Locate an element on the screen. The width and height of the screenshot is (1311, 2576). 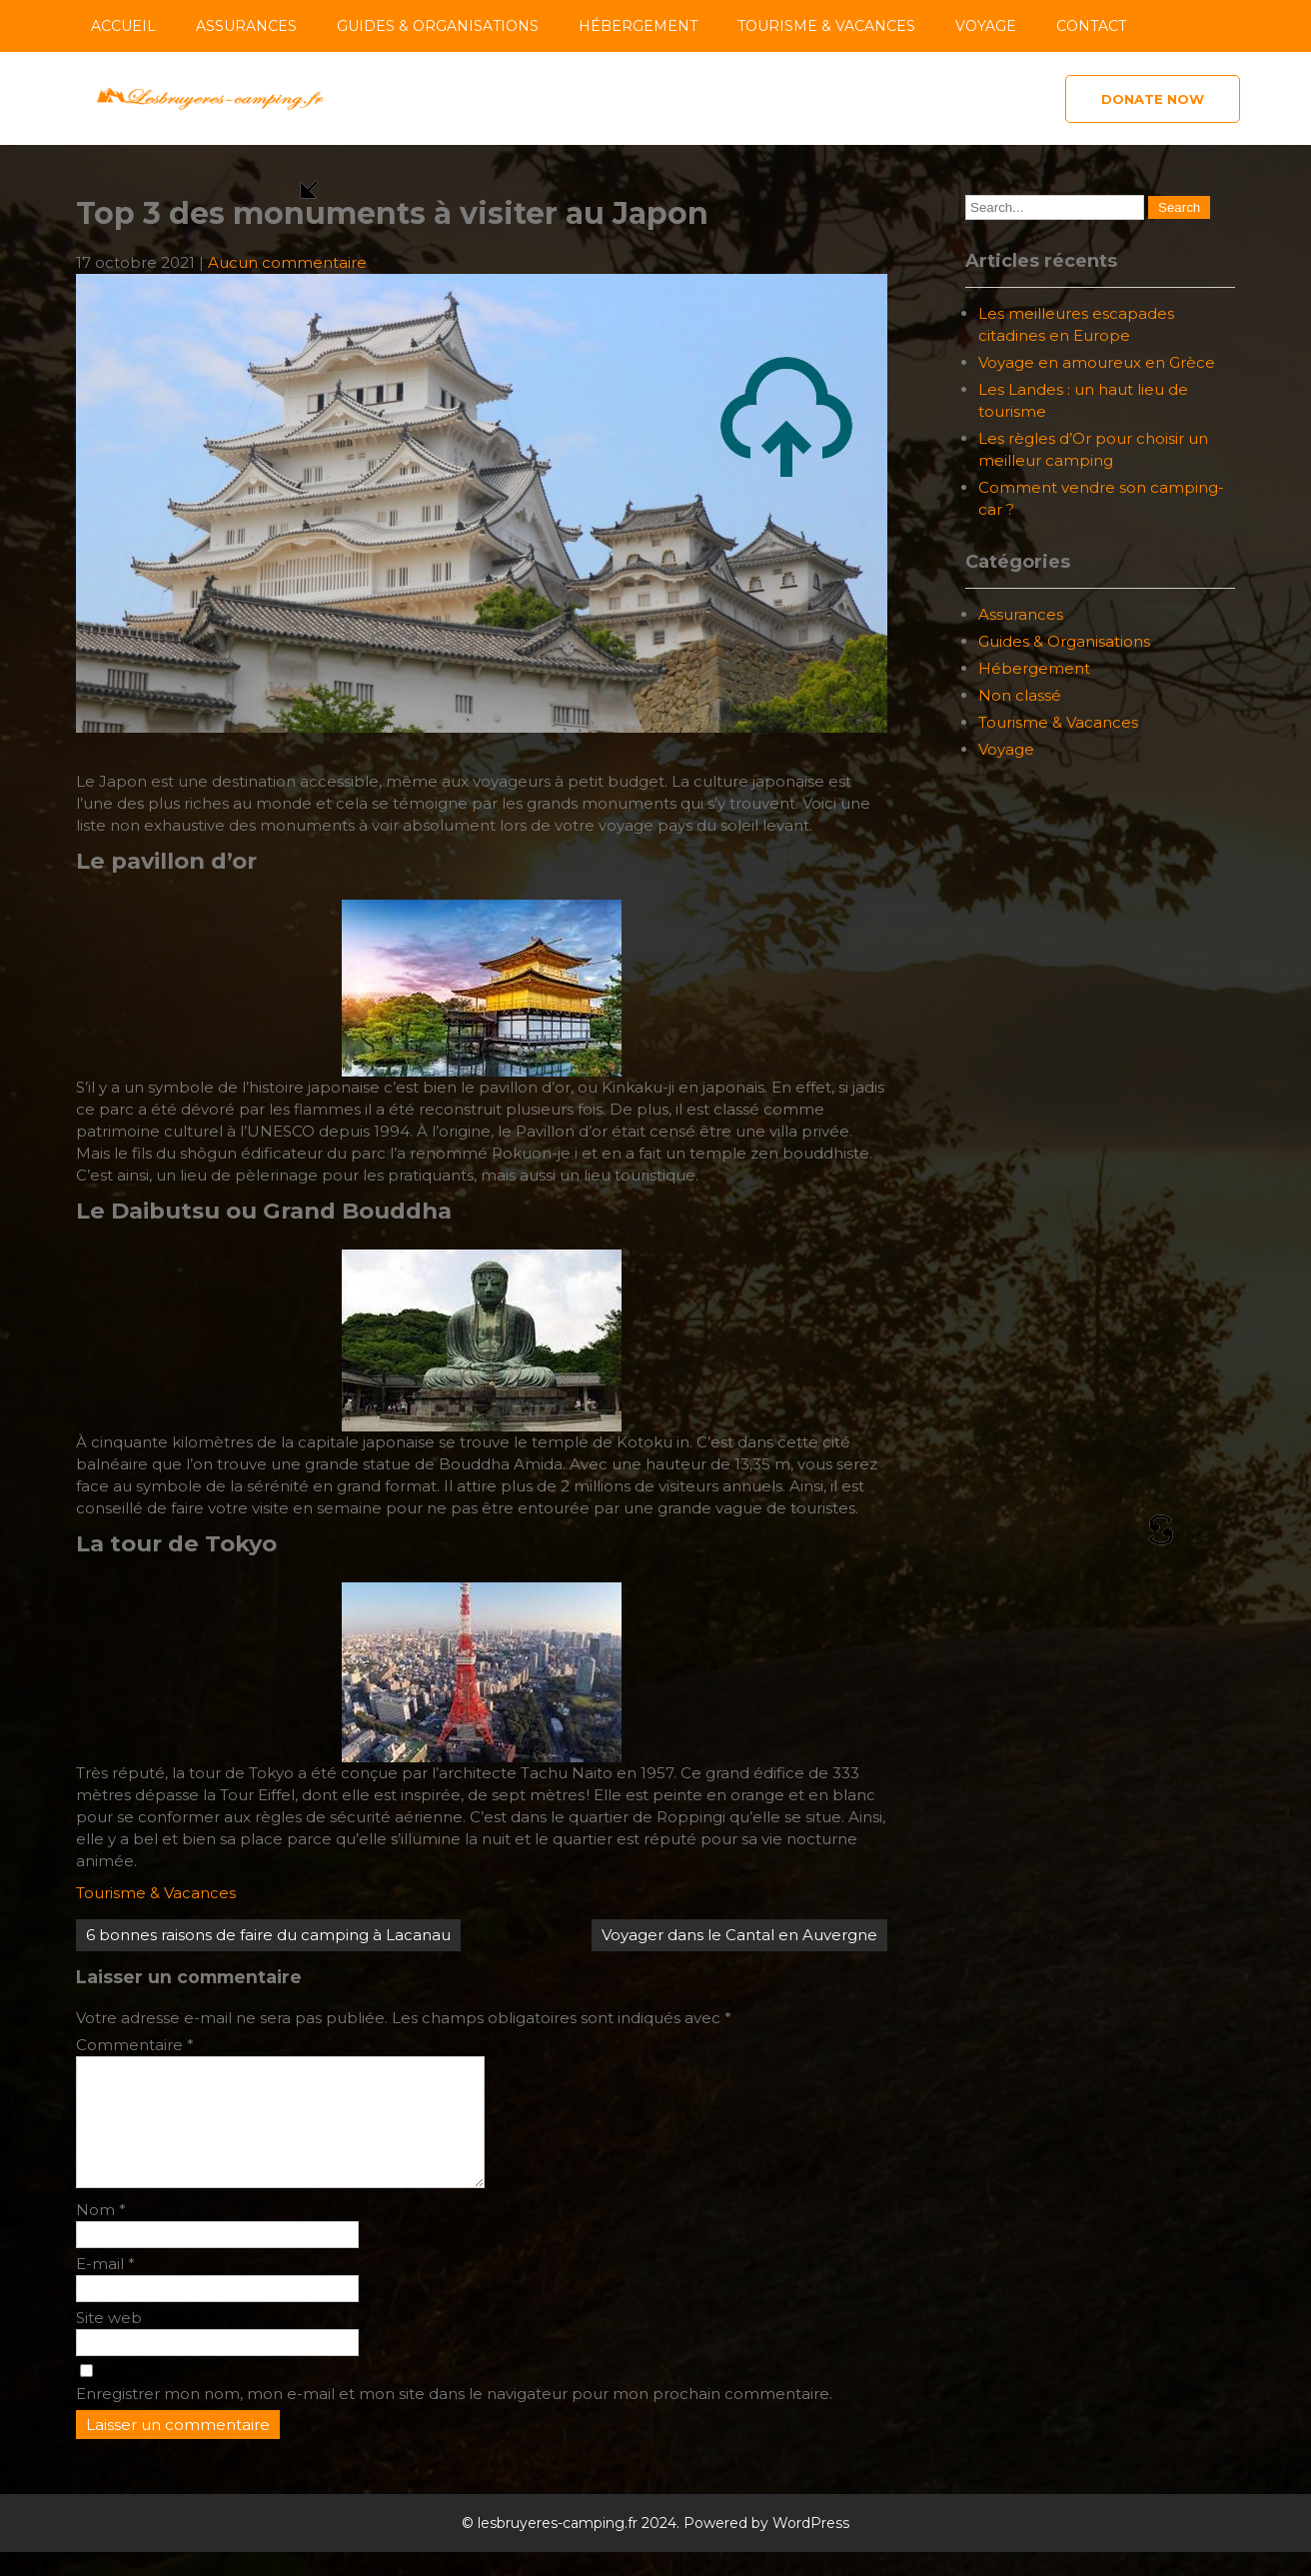
navigate to previous or lower-level content is located at coordinates (309, 189).